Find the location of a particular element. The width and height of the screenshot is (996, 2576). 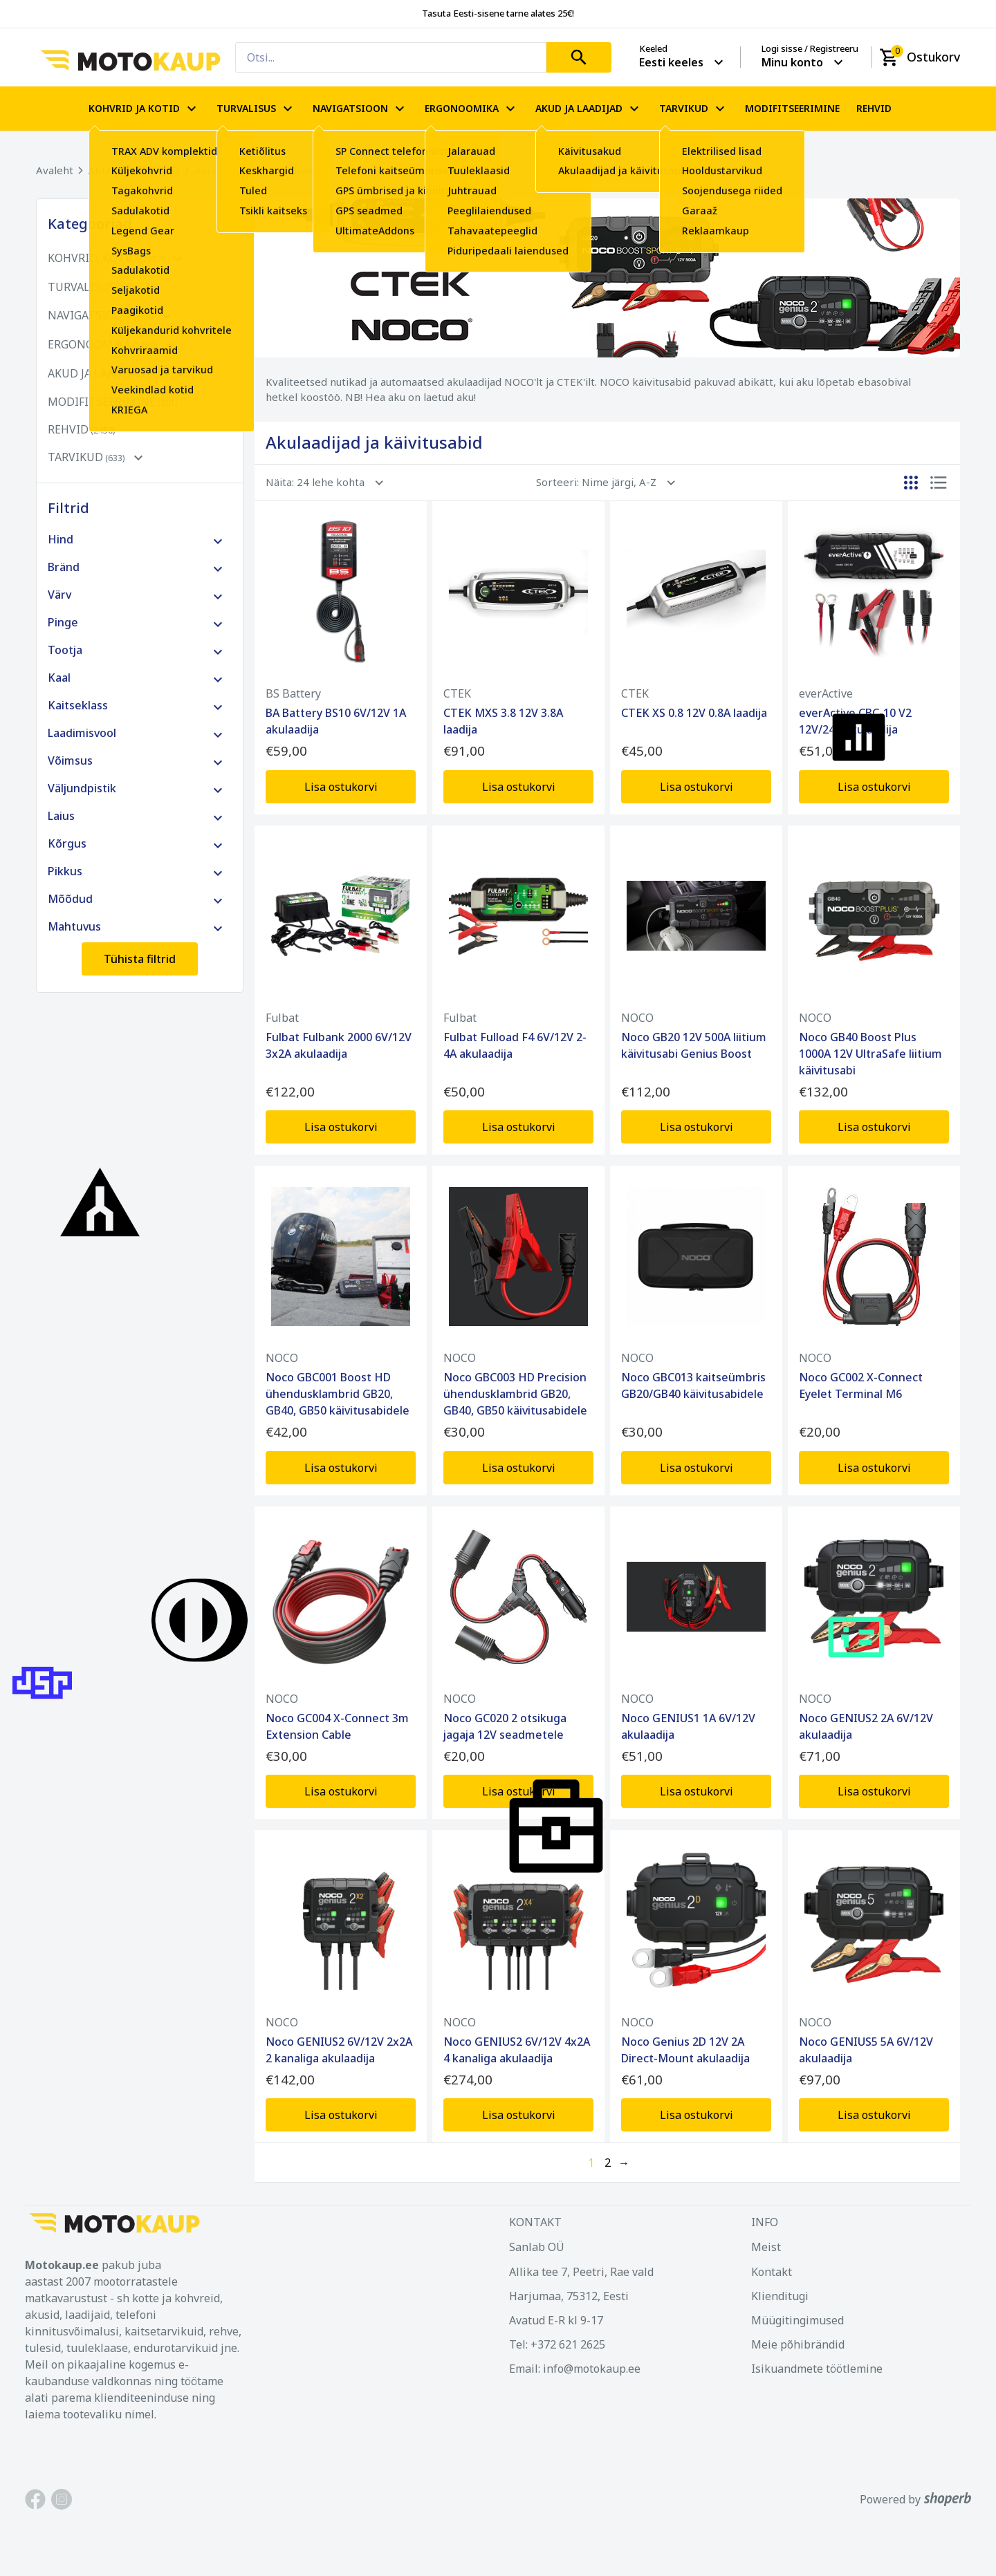

jsr (javascript registry) logo is located at coordinates (42, 1683).